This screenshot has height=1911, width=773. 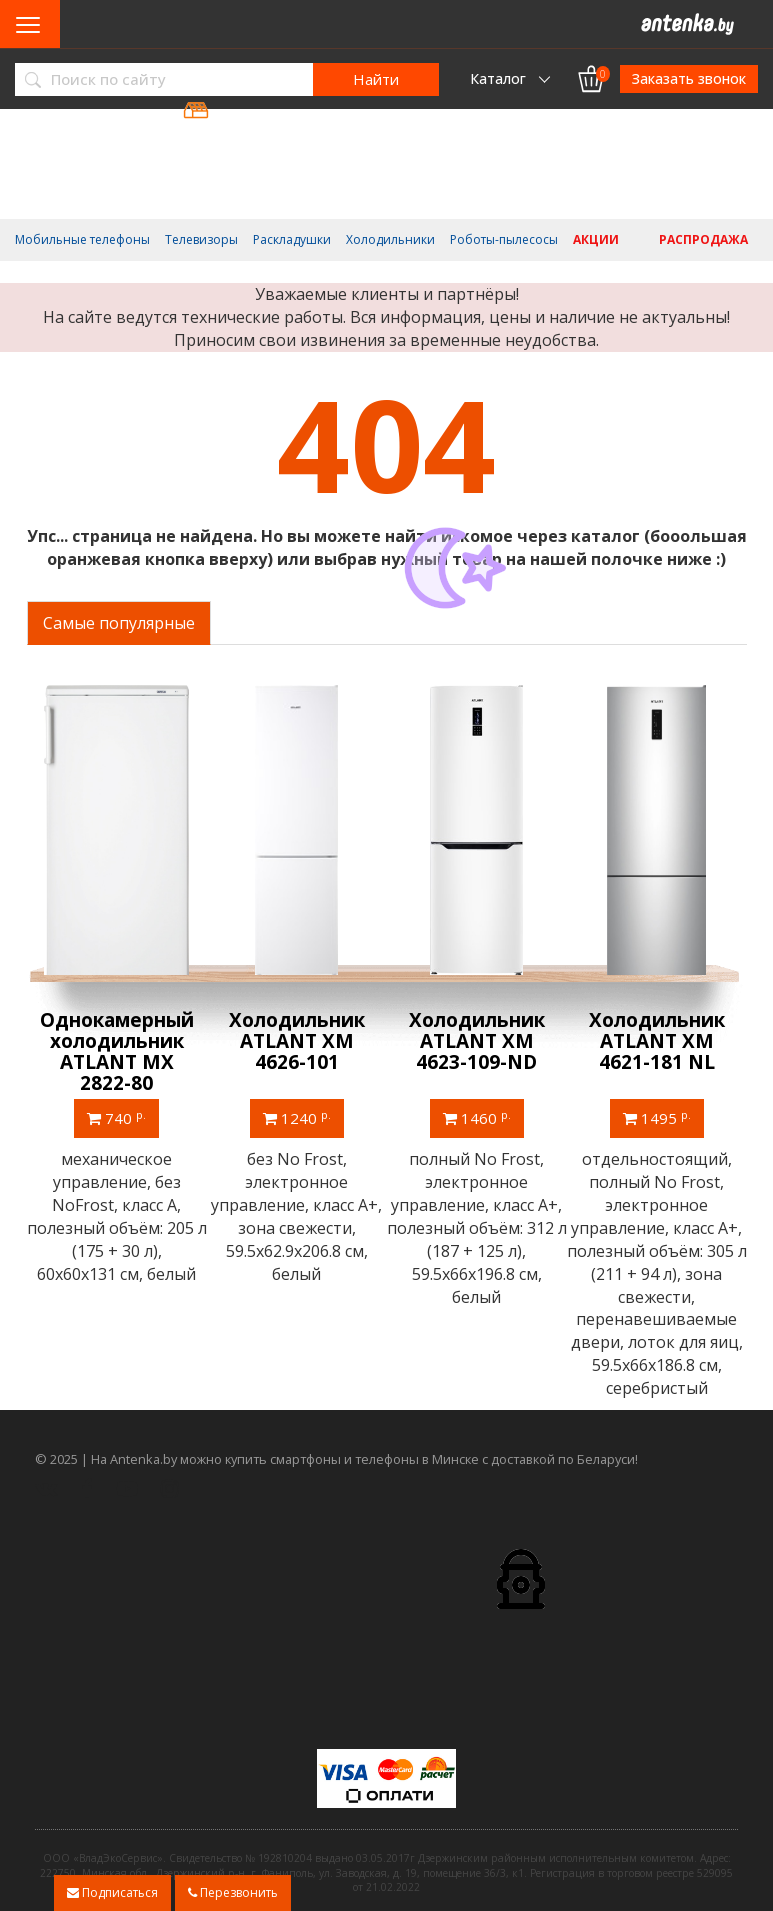 What do you see at coordinates (452, 568) in the screenshot?
I see `indicates islamic religious content or settings` at bounding box center [452, 568].